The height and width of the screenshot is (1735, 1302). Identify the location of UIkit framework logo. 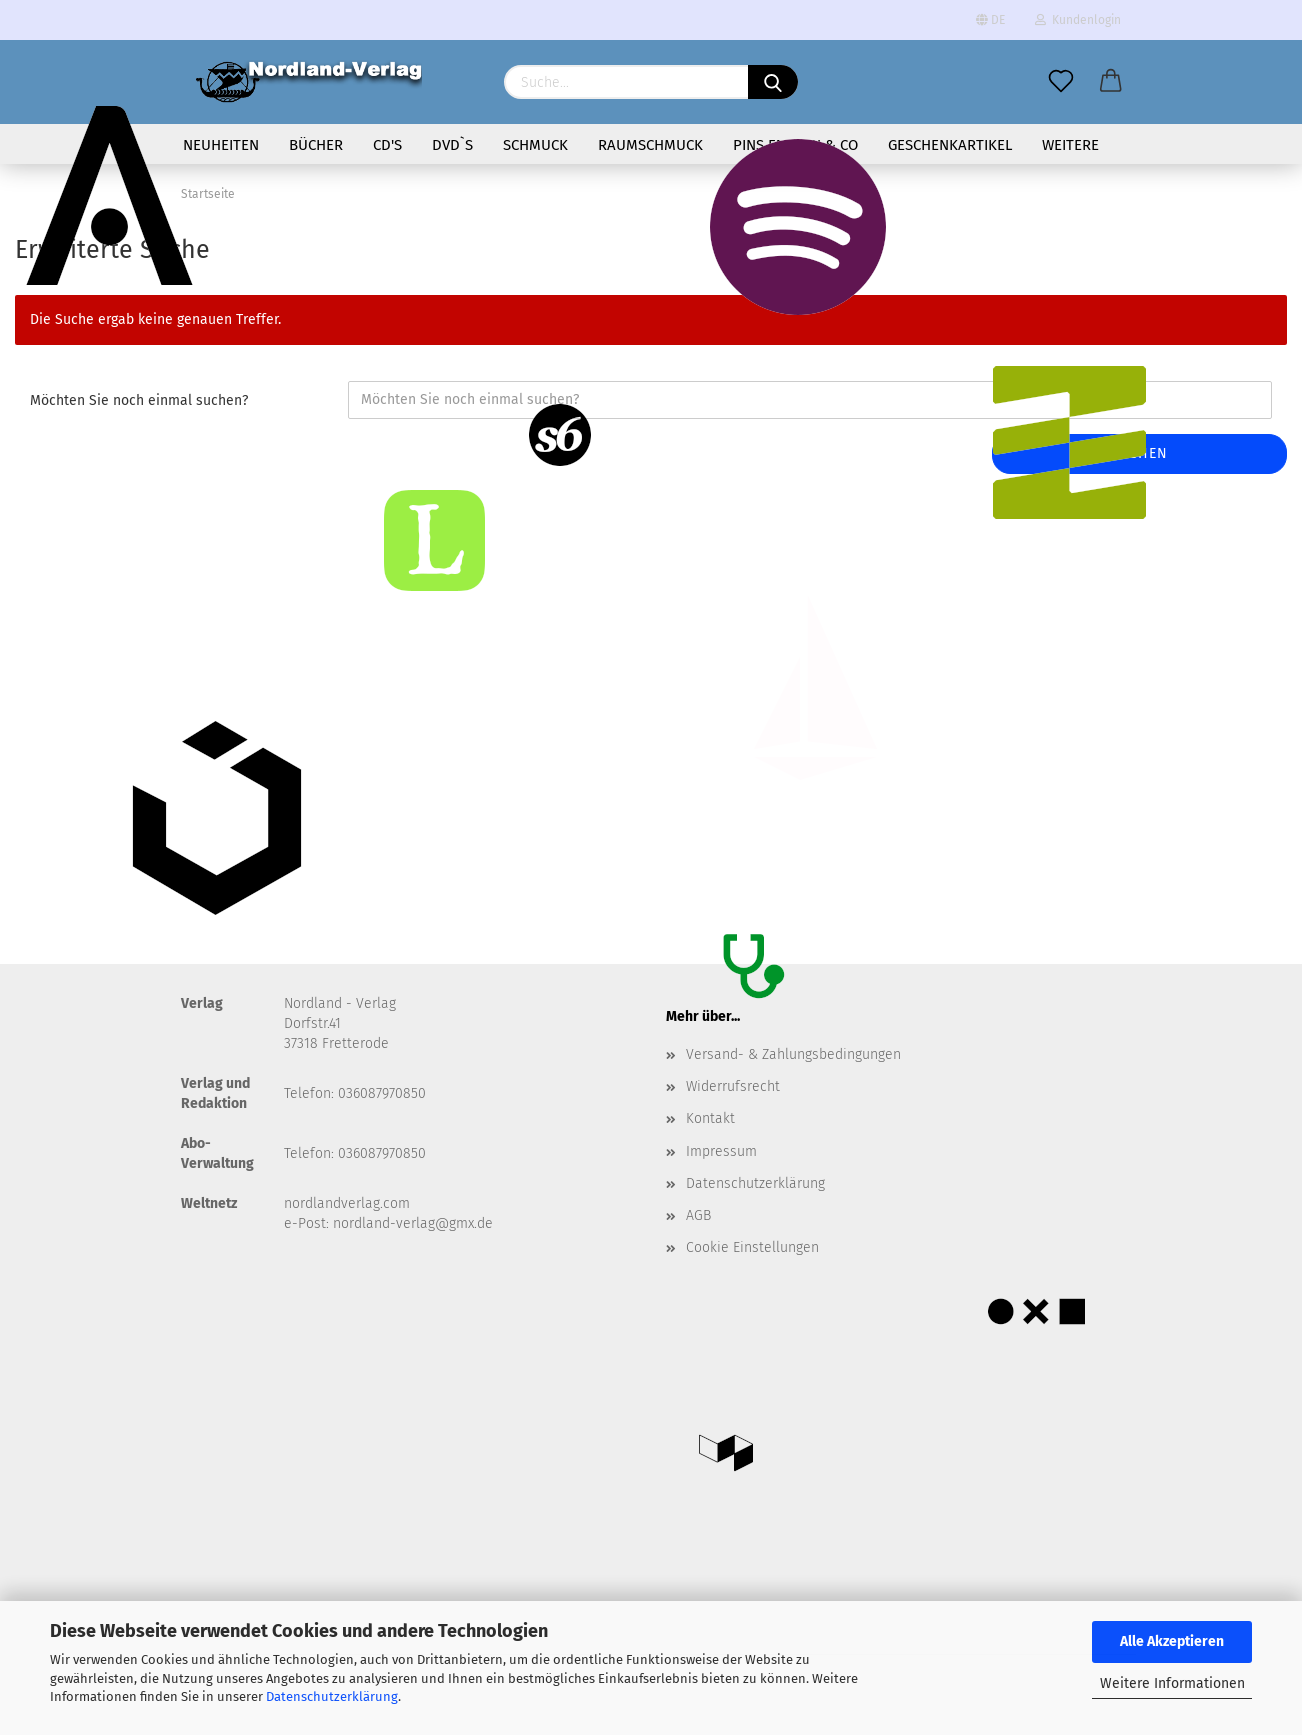
(217, 818).